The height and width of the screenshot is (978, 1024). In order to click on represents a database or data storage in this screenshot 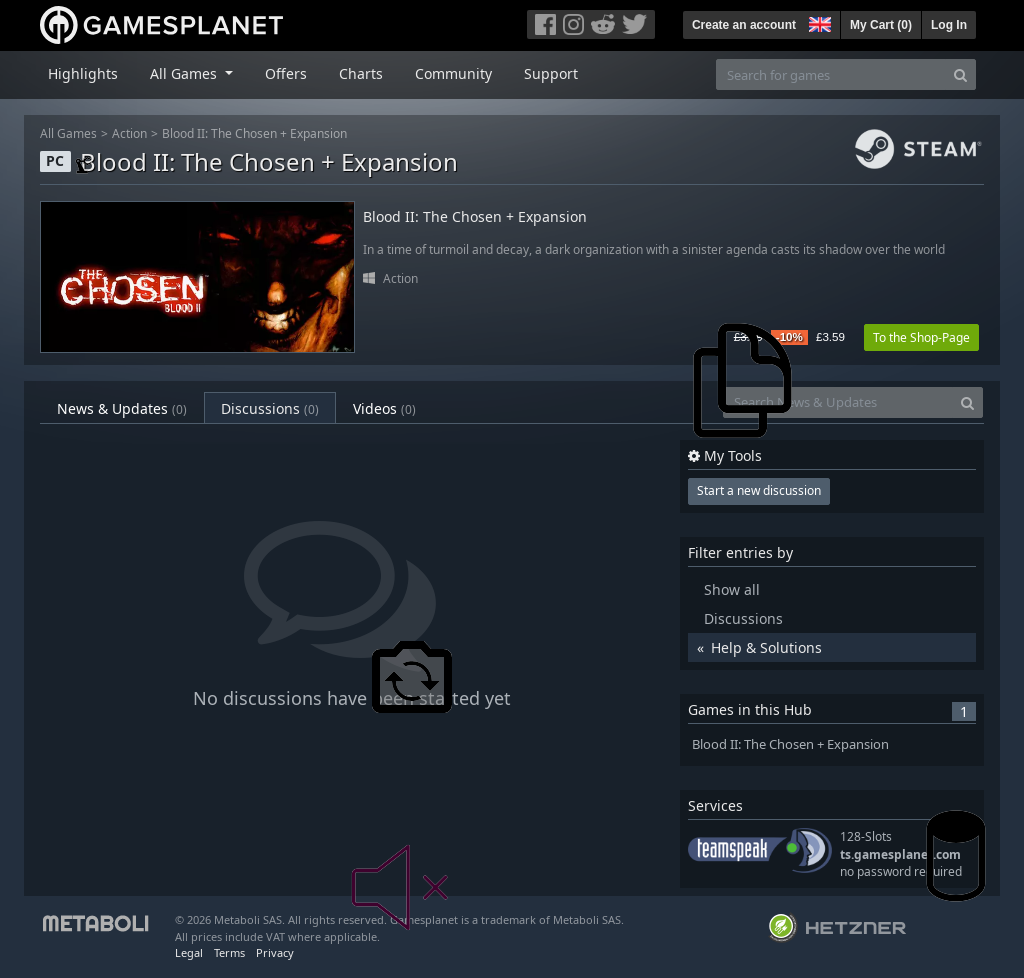, I will do `click(956, 856)`.